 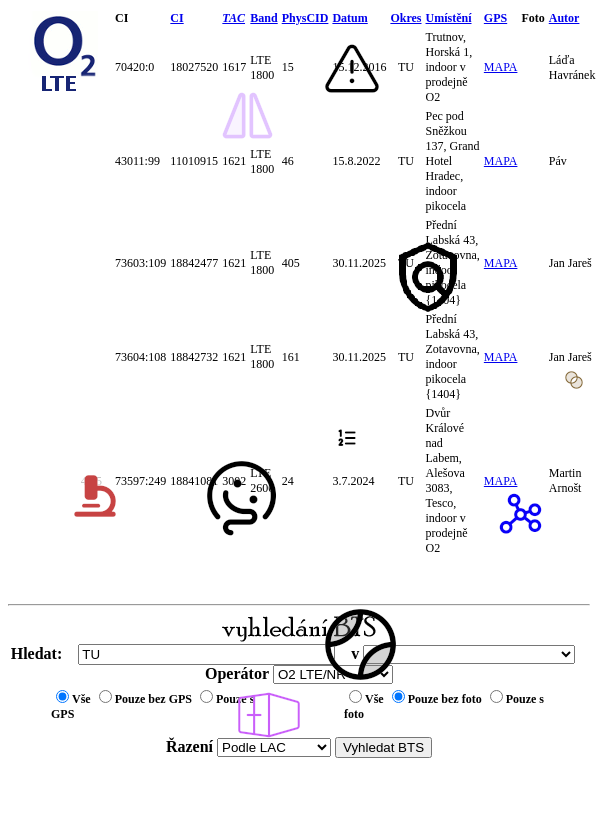 What do you see at coordinates (360, 644) in the screenshot?
I see `access tennis or sports-related content` at bounding box center [360, 644].